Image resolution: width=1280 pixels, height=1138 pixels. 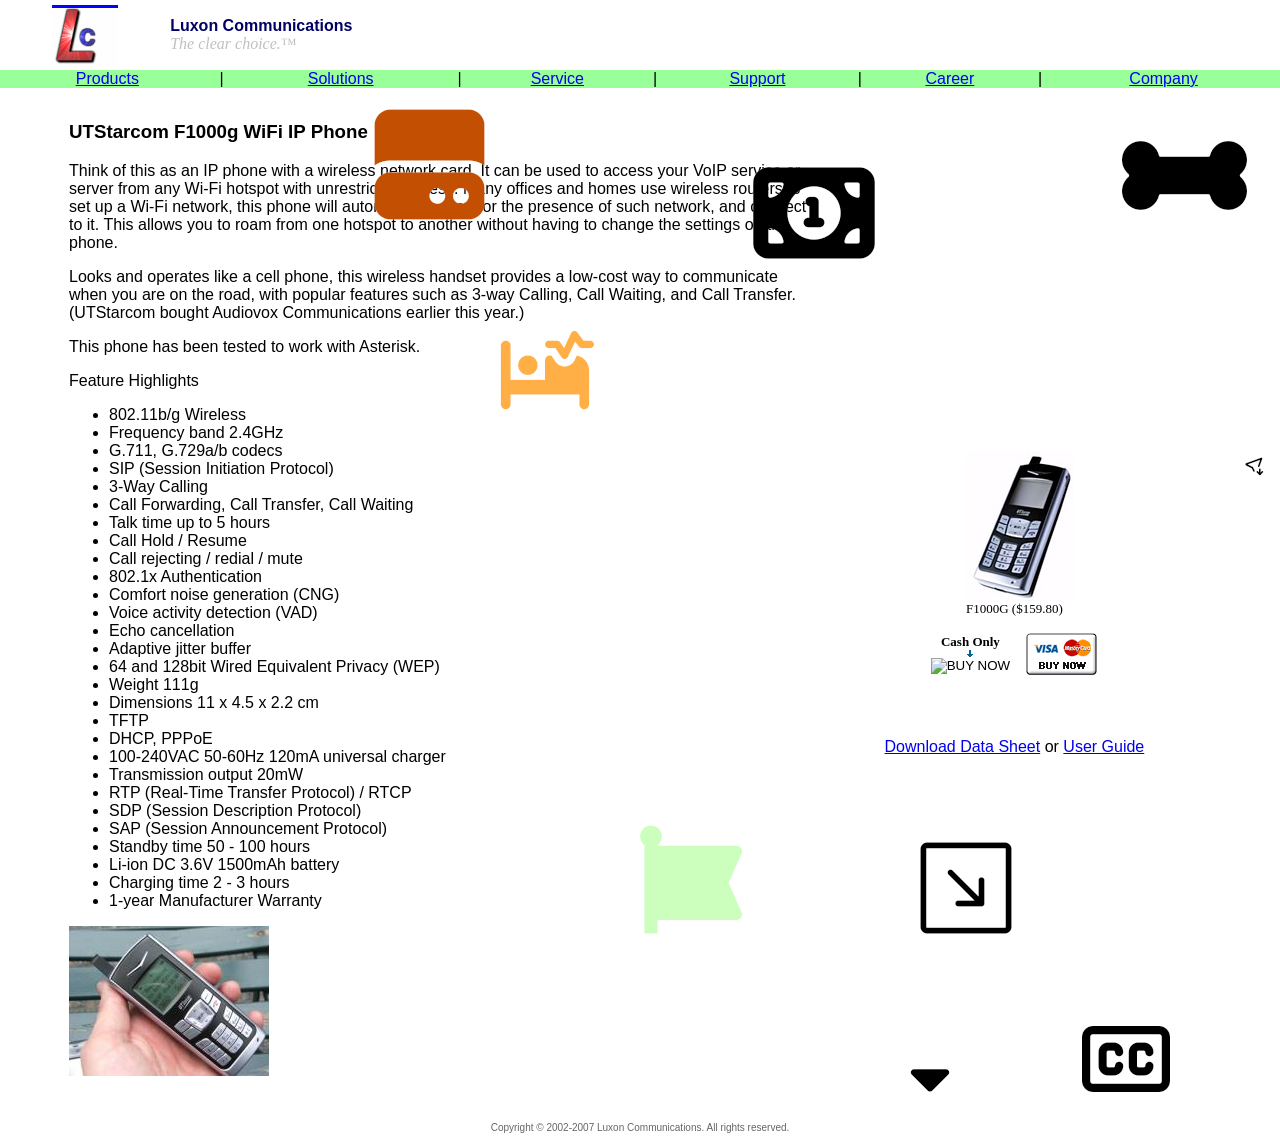 I want to click on view patient procedures or medical records, so click(x=545, y=375).